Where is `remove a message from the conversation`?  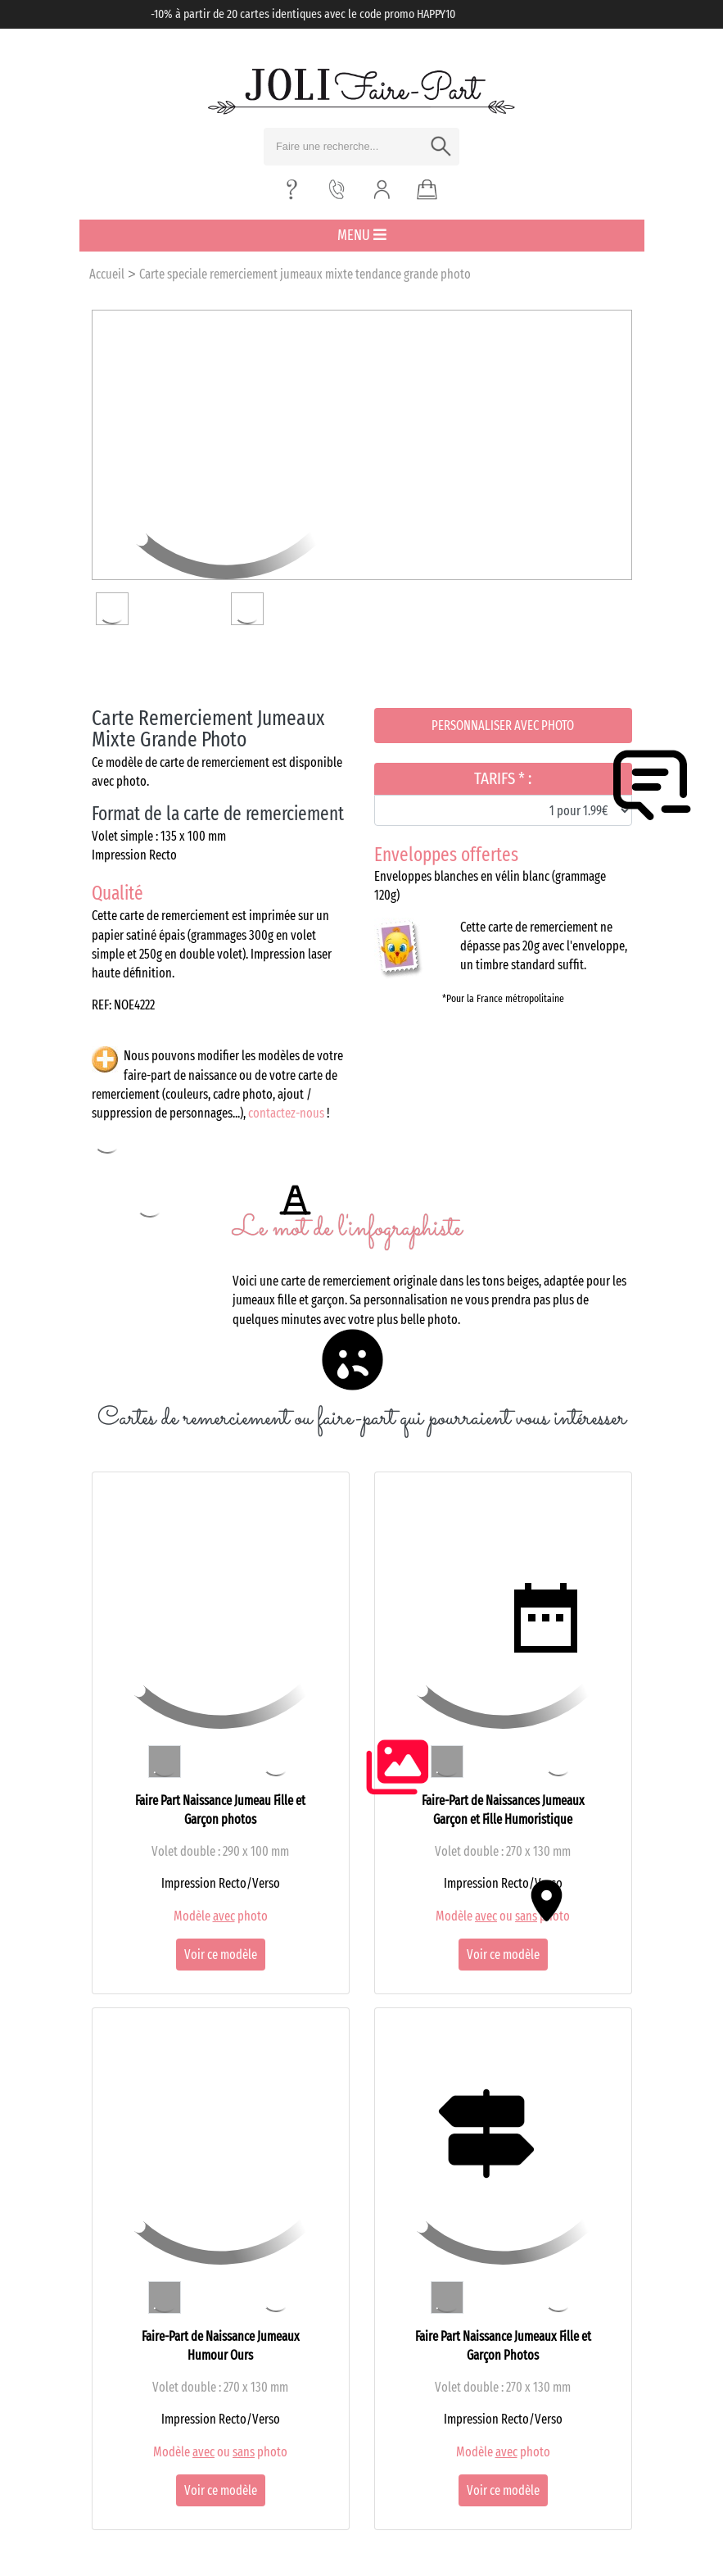
remove a message from the conversation is located at coordinates (650, 783).